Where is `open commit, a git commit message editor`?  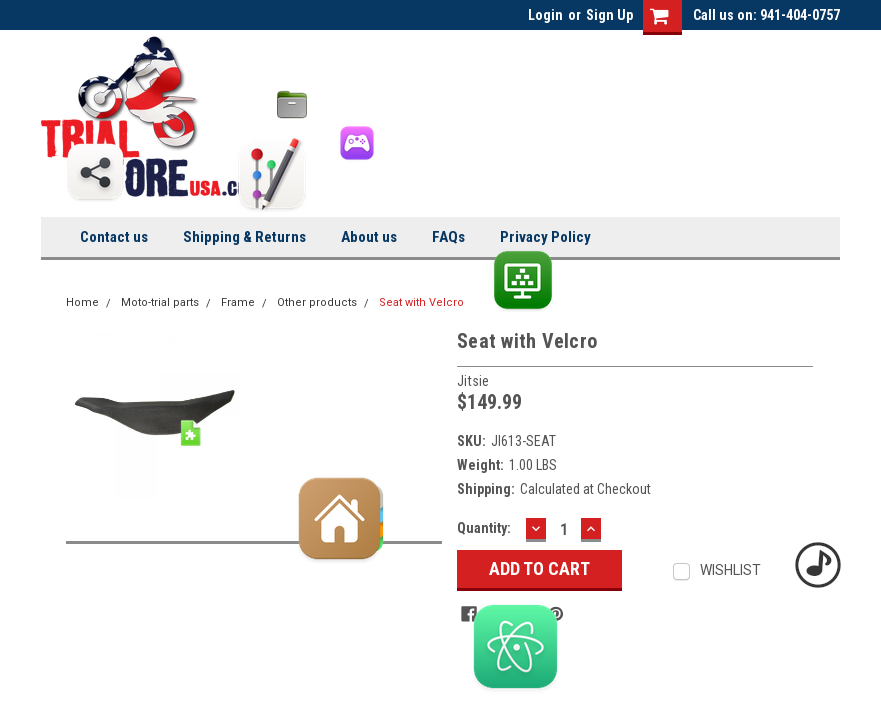
open commit, a git commit message editor is located at coordinates (272, 175).